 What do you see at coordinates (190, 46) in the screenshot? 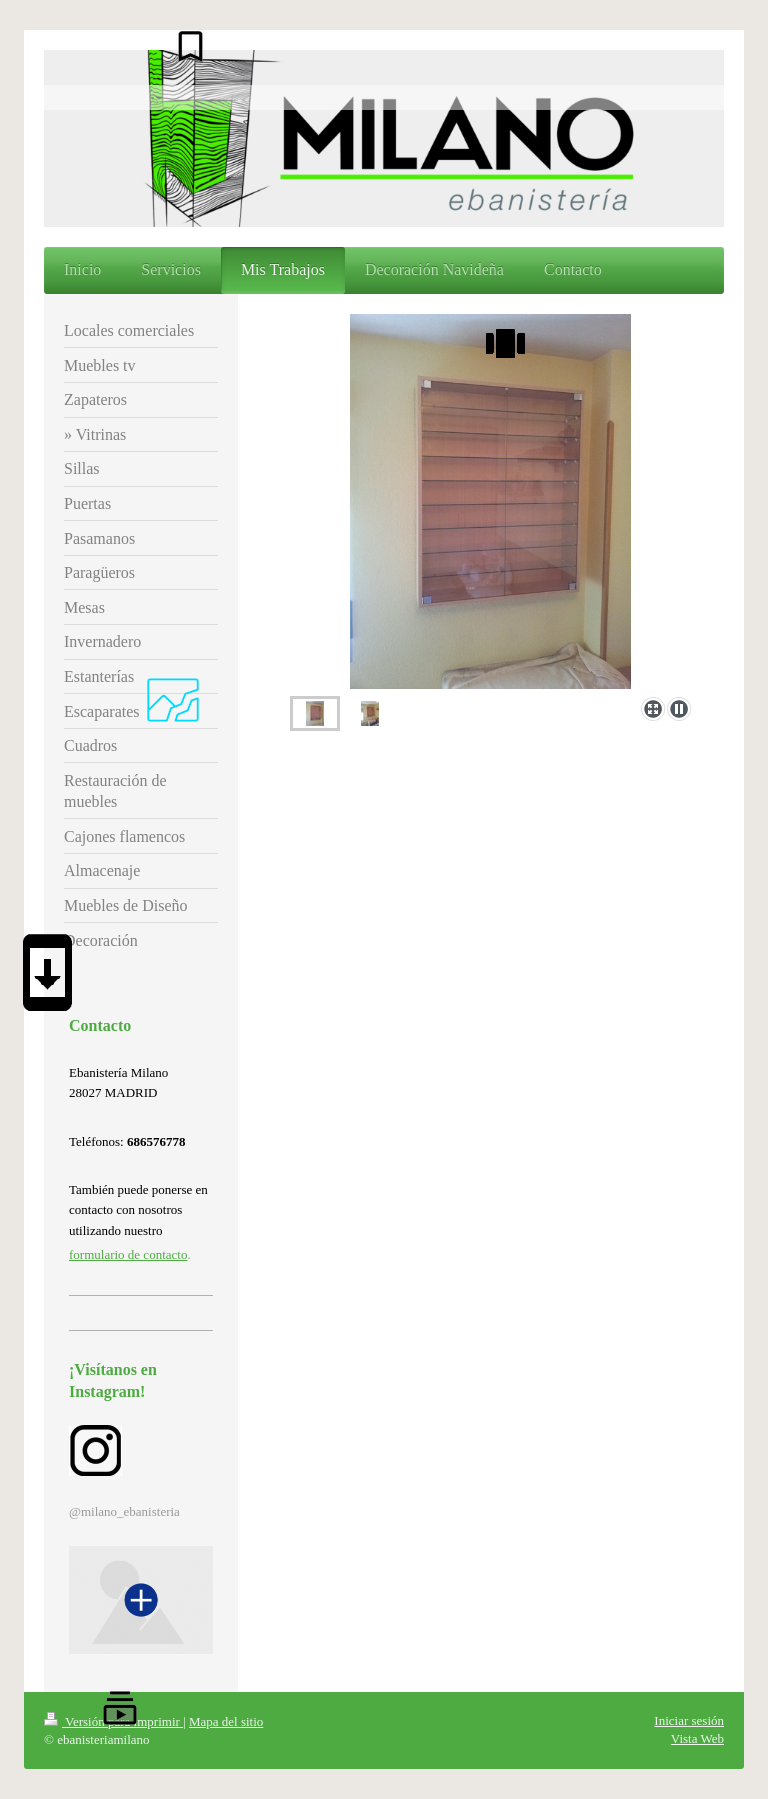
I see `bookmark this item` at bounding box center [190, 46].